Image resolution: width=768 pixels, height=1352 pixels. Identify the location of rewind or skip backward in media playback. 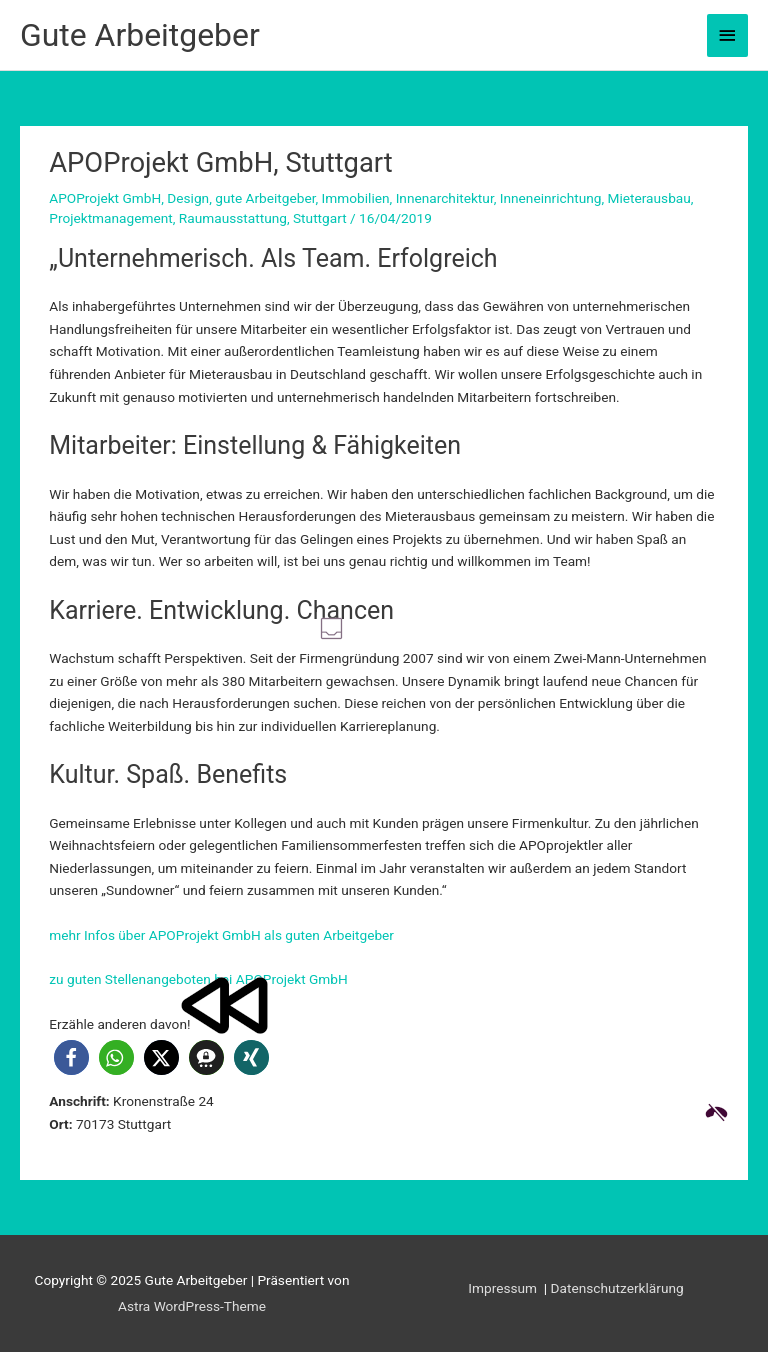
(227, 1005).